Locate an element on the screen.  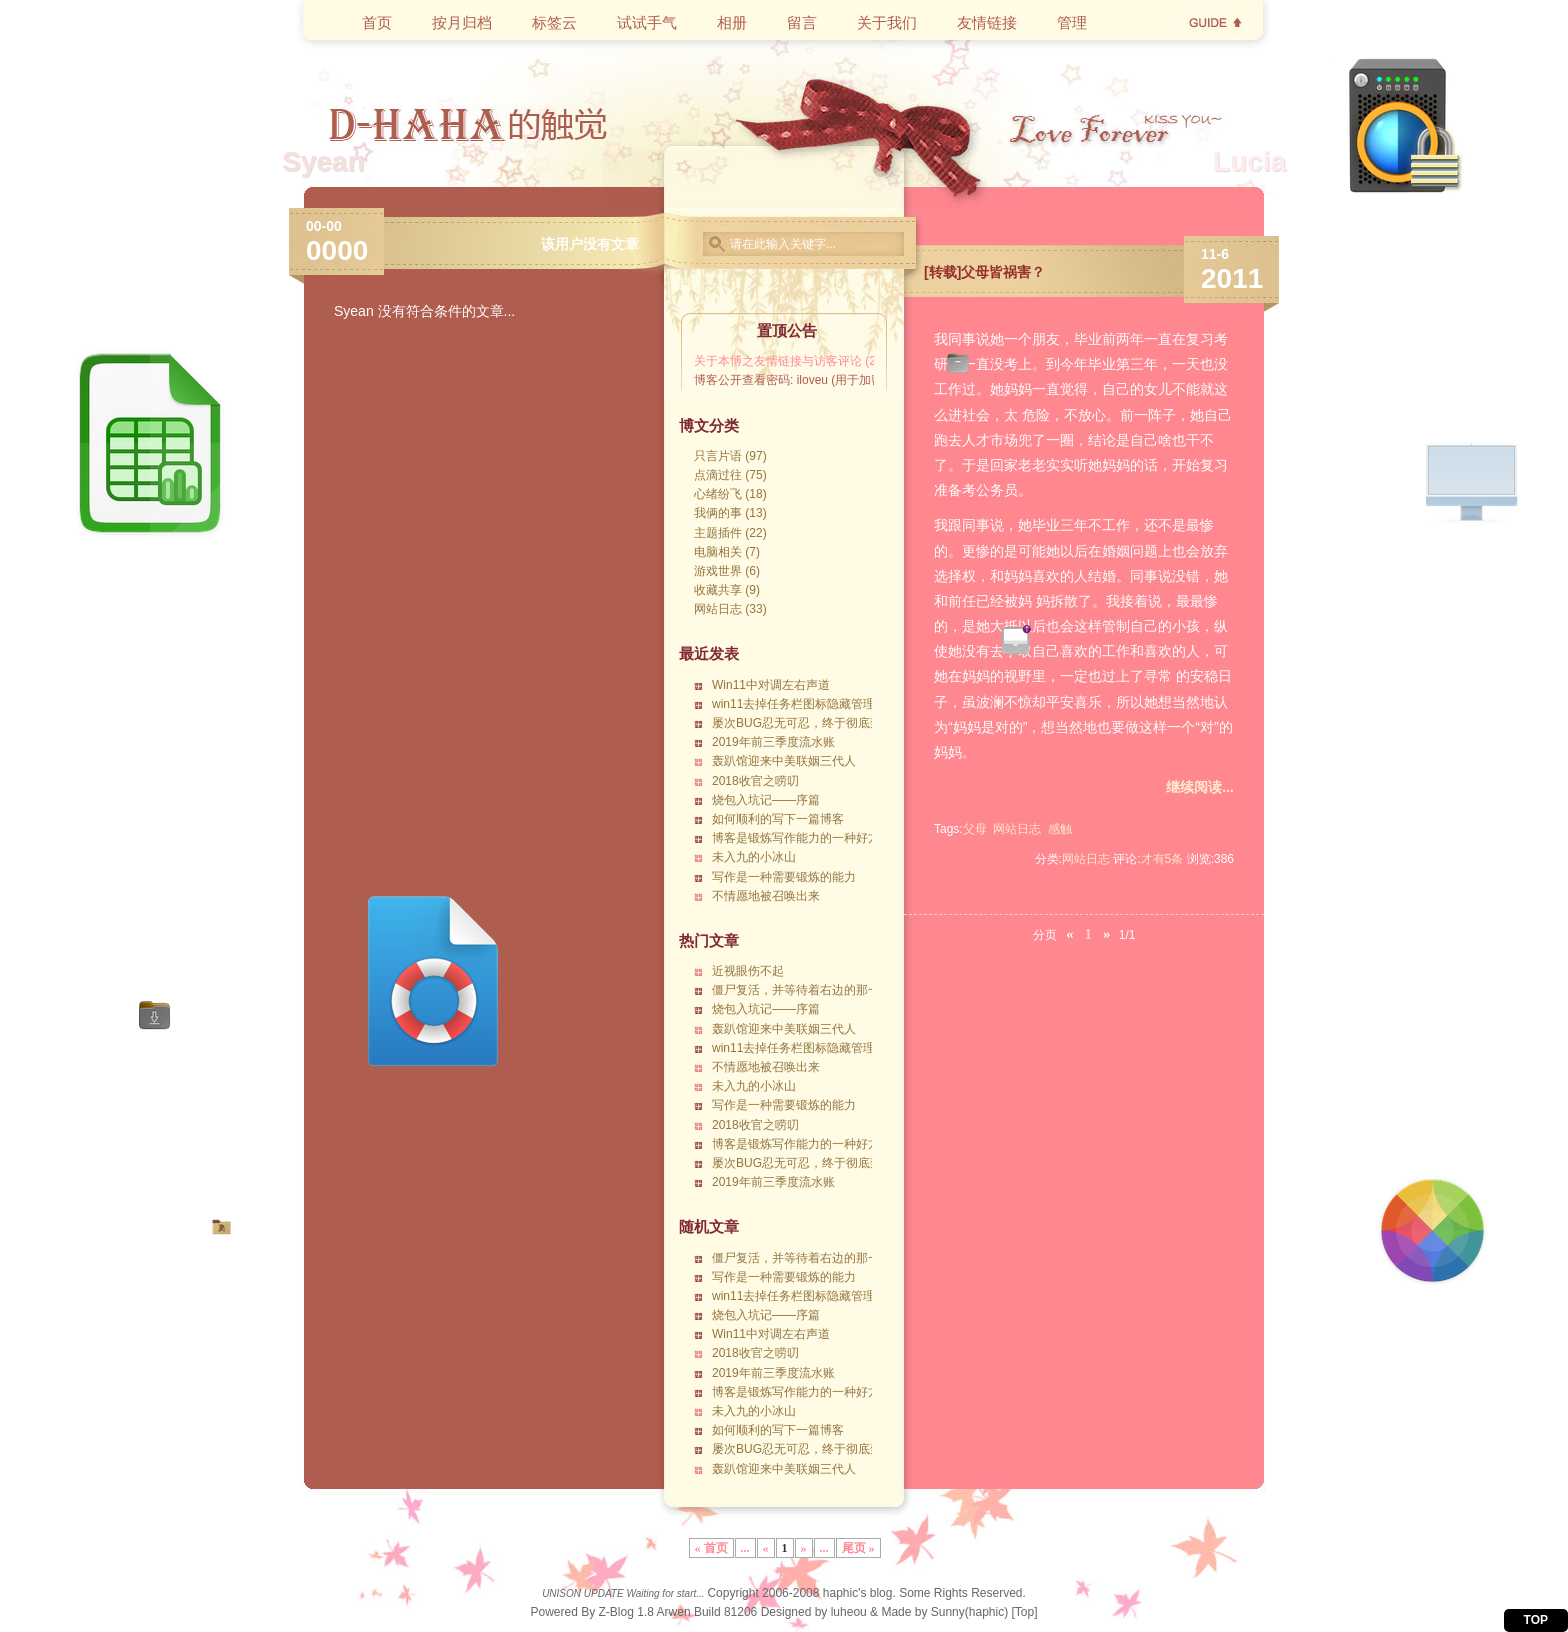
open the nautilus file manager is located at coordinates (958, 363).